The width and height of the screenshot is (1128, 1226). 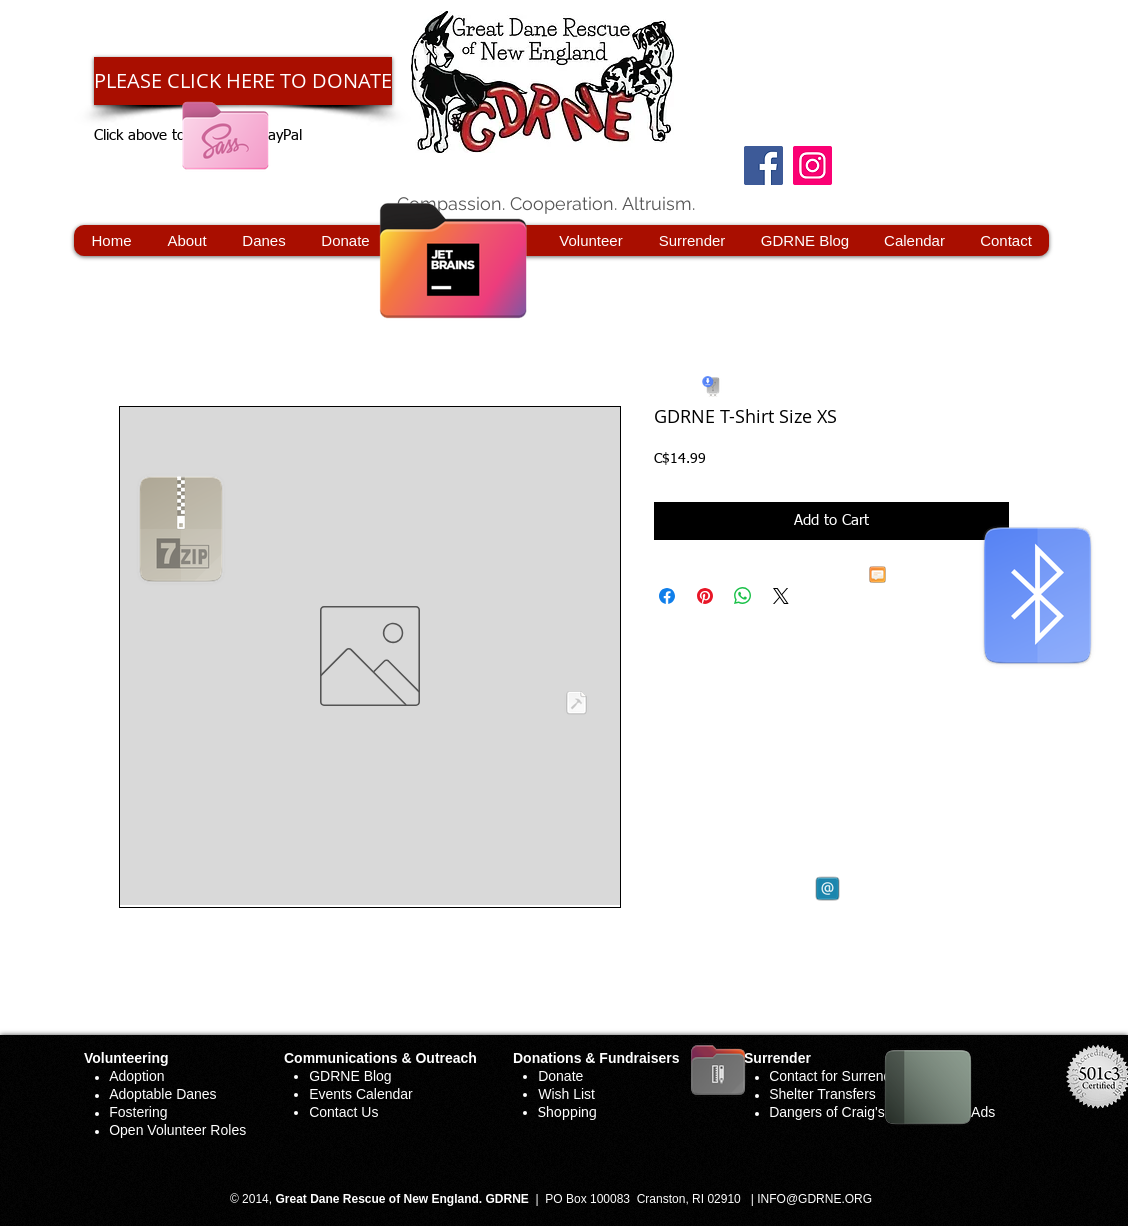 What do you see at coordinates (181, 529) in the screenshot?
I see `a 7-zip compressed archive file` at bounding box center [181, 529].